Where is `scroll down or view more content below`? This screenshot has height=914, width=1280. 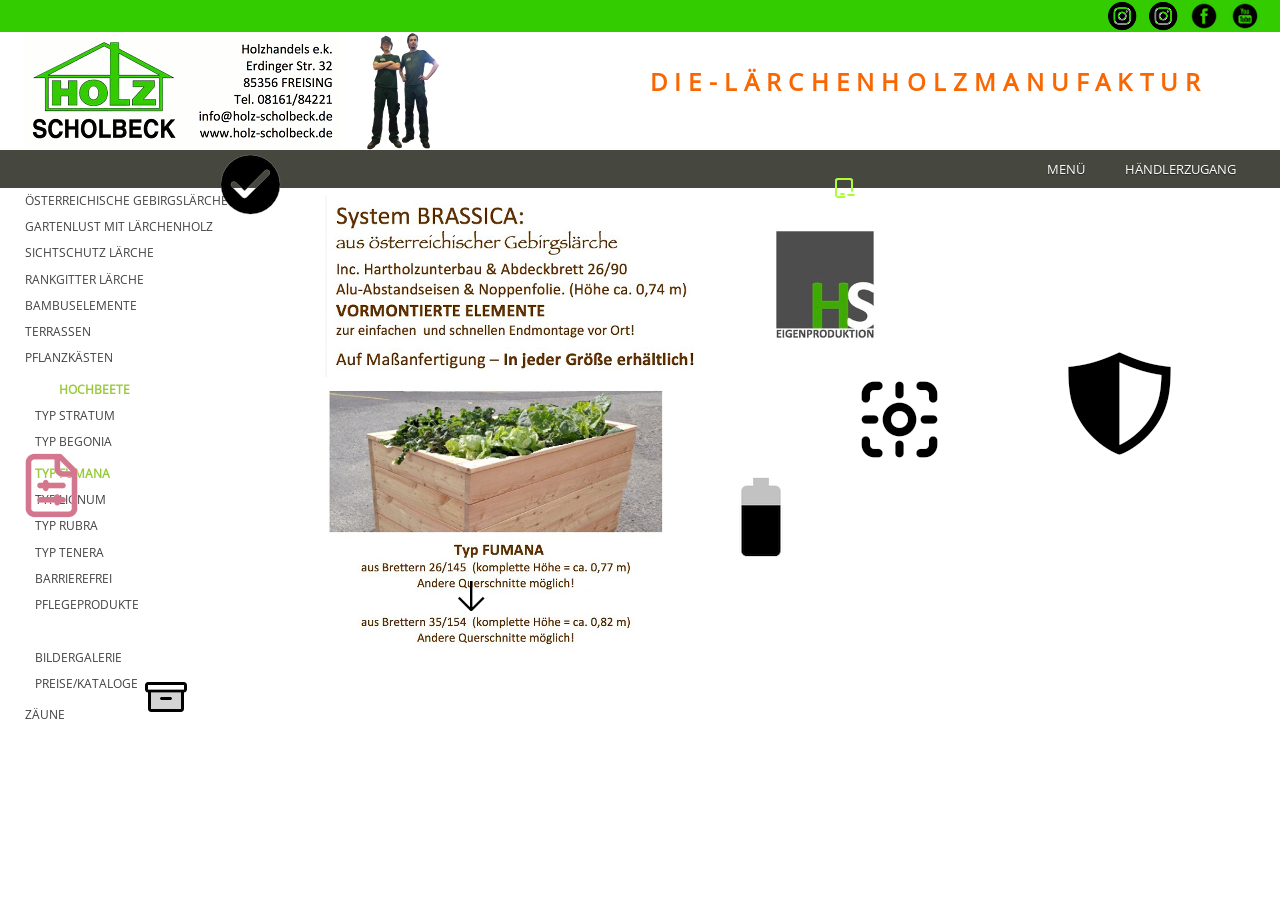 scroll down or view more content below is located at coordinates (470, 596).